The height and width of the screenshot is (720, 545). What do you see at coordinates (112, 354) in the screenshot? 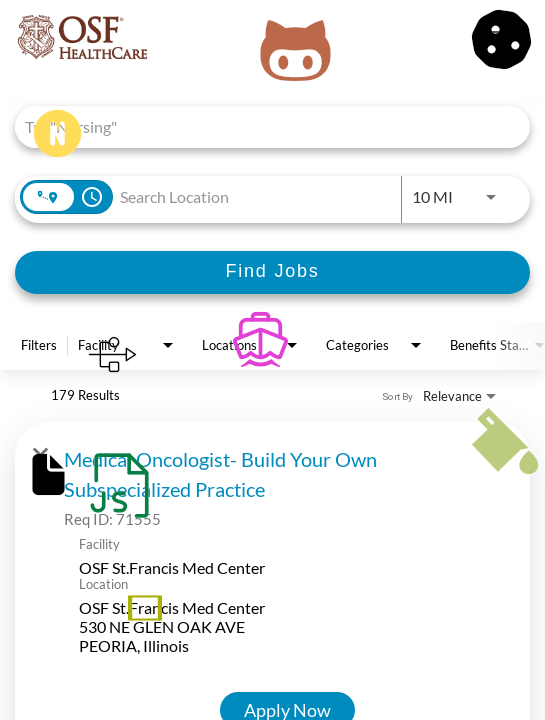
I see `connect a USB device` at bounding box center [112, 354].